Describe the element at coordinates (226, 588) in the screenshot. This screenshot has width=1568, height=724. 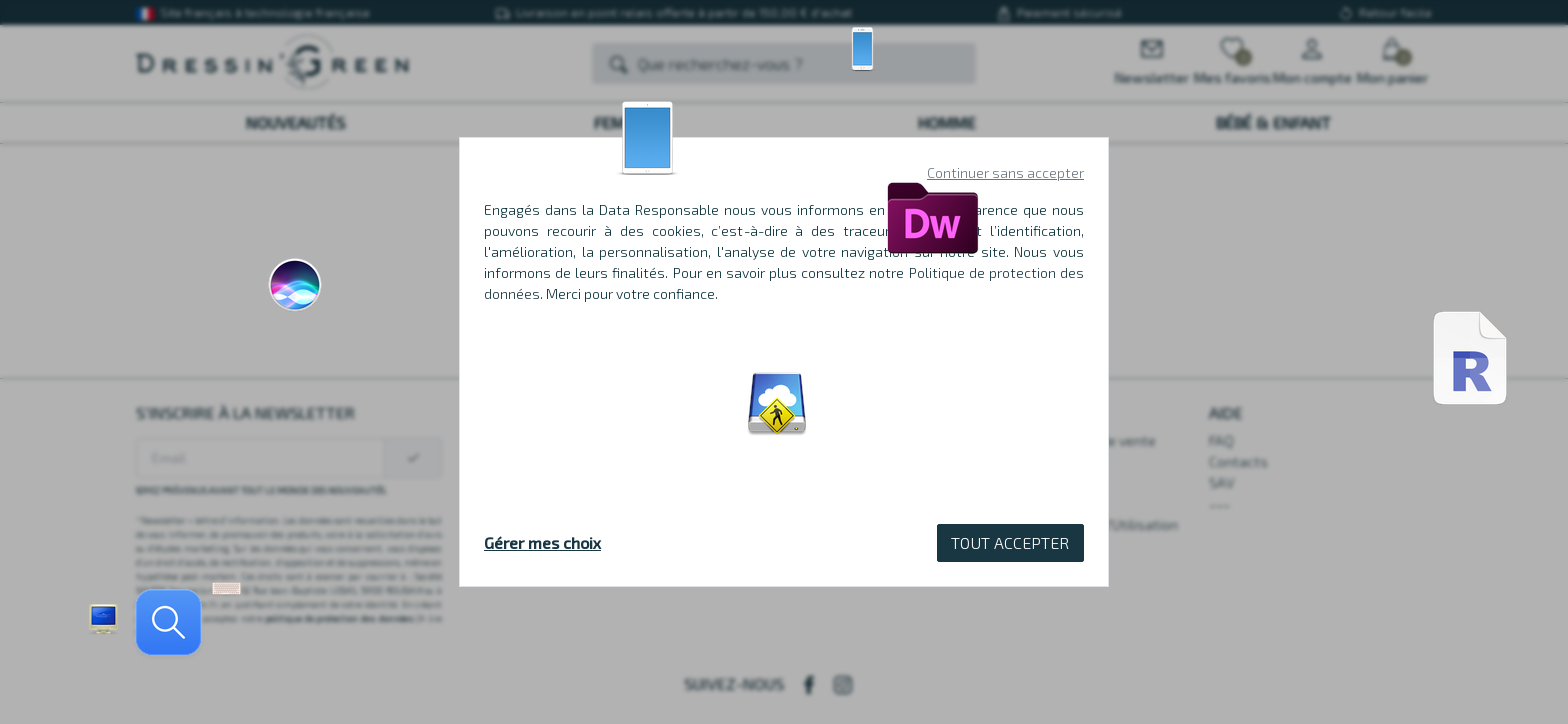
I see `connect to a bluetooth keyboard` at that location.